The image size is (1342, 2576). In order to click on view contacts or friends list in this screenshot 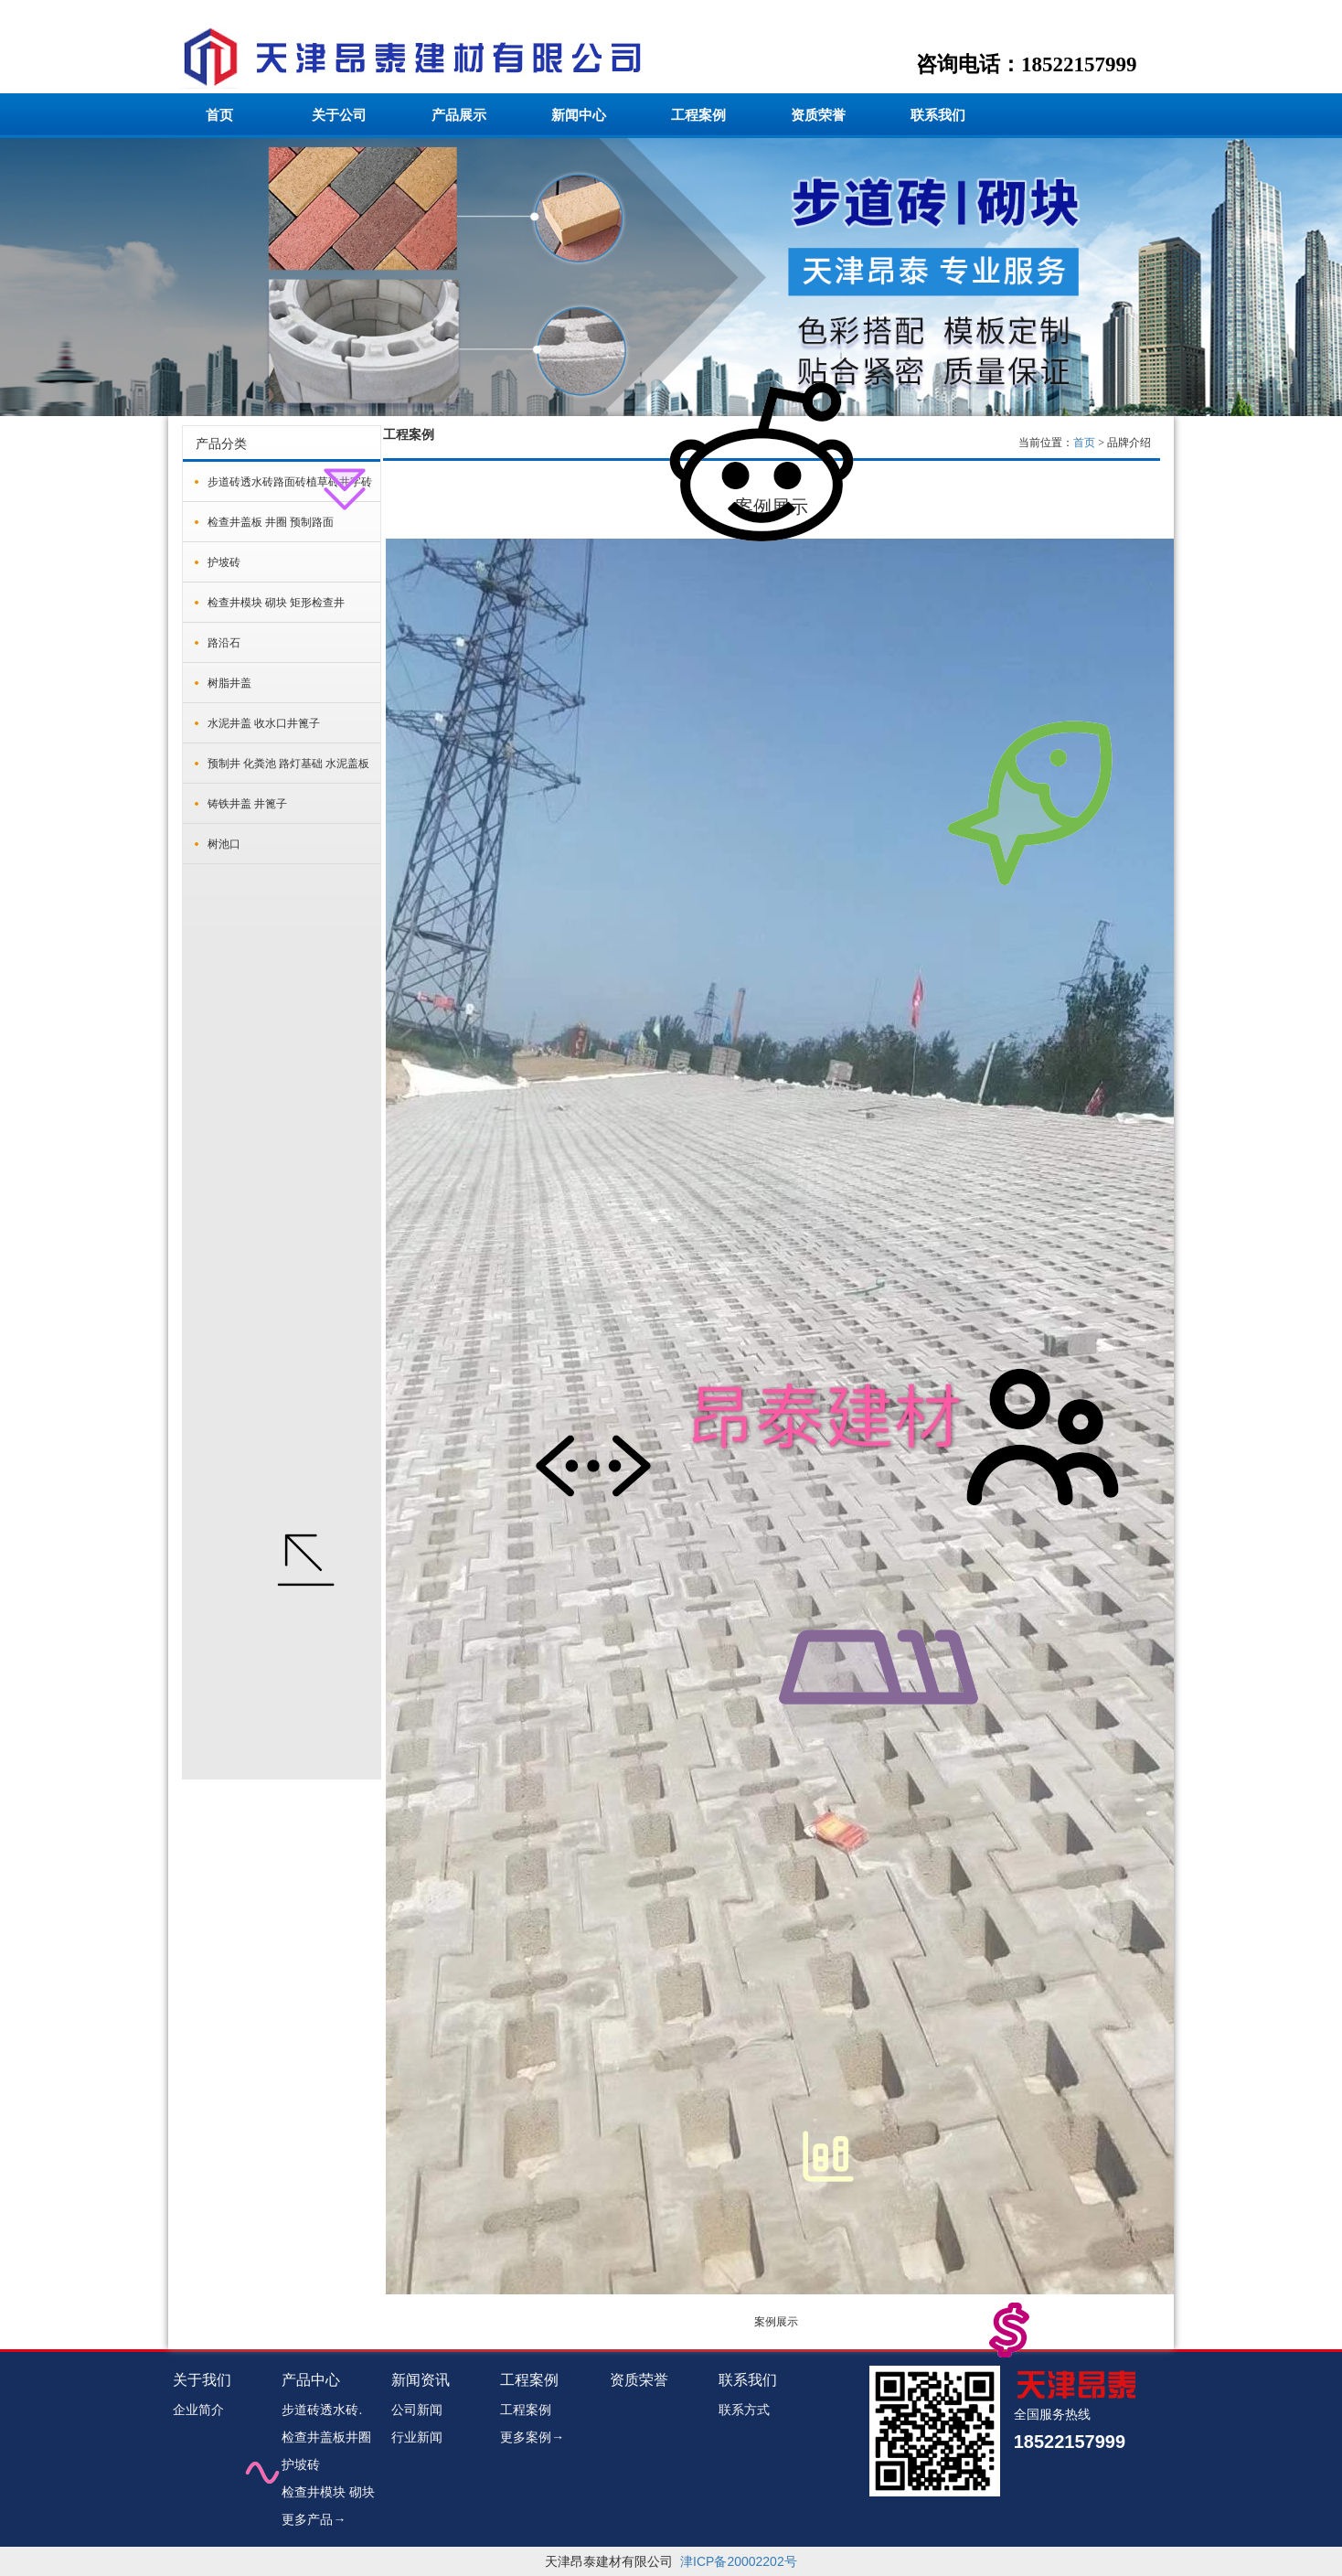, I will do `click(1042, 1437)`.